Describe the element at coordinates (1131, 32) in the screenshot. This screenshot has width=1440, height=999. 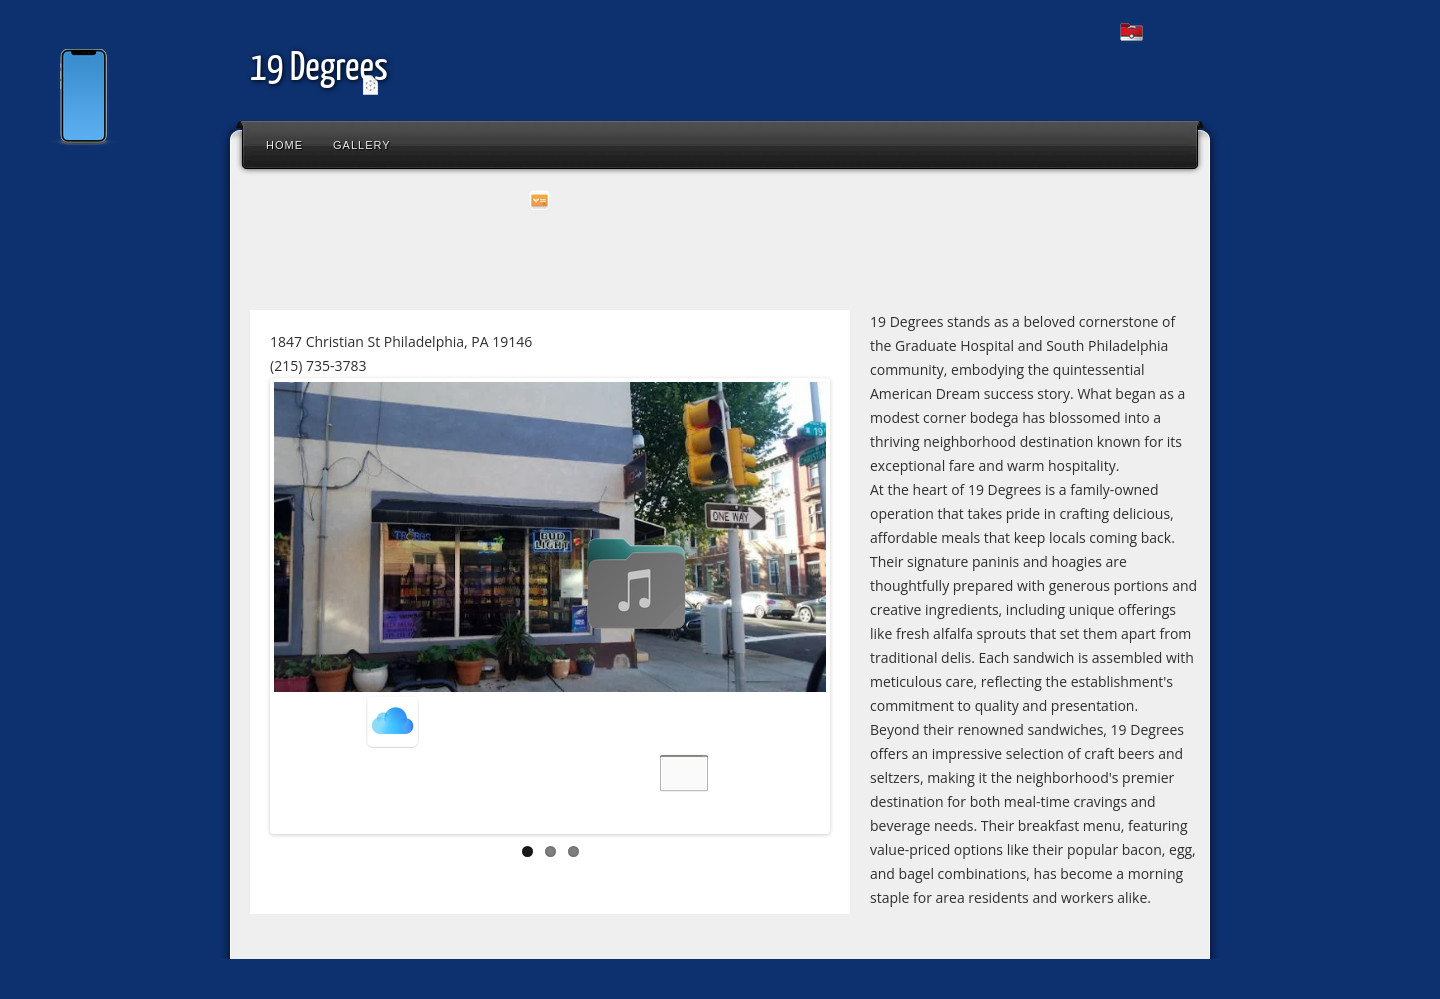
I see `open pokémon-themed folder` at that location.